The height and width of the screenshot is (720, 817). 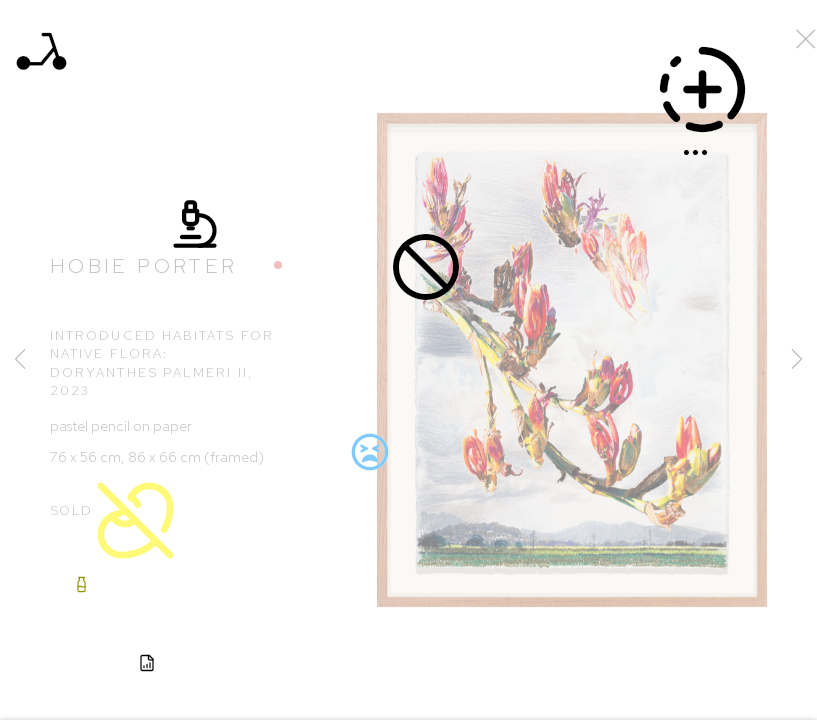 I want to click on indicates blocked or prohibited content, so click(x=426, y=267).